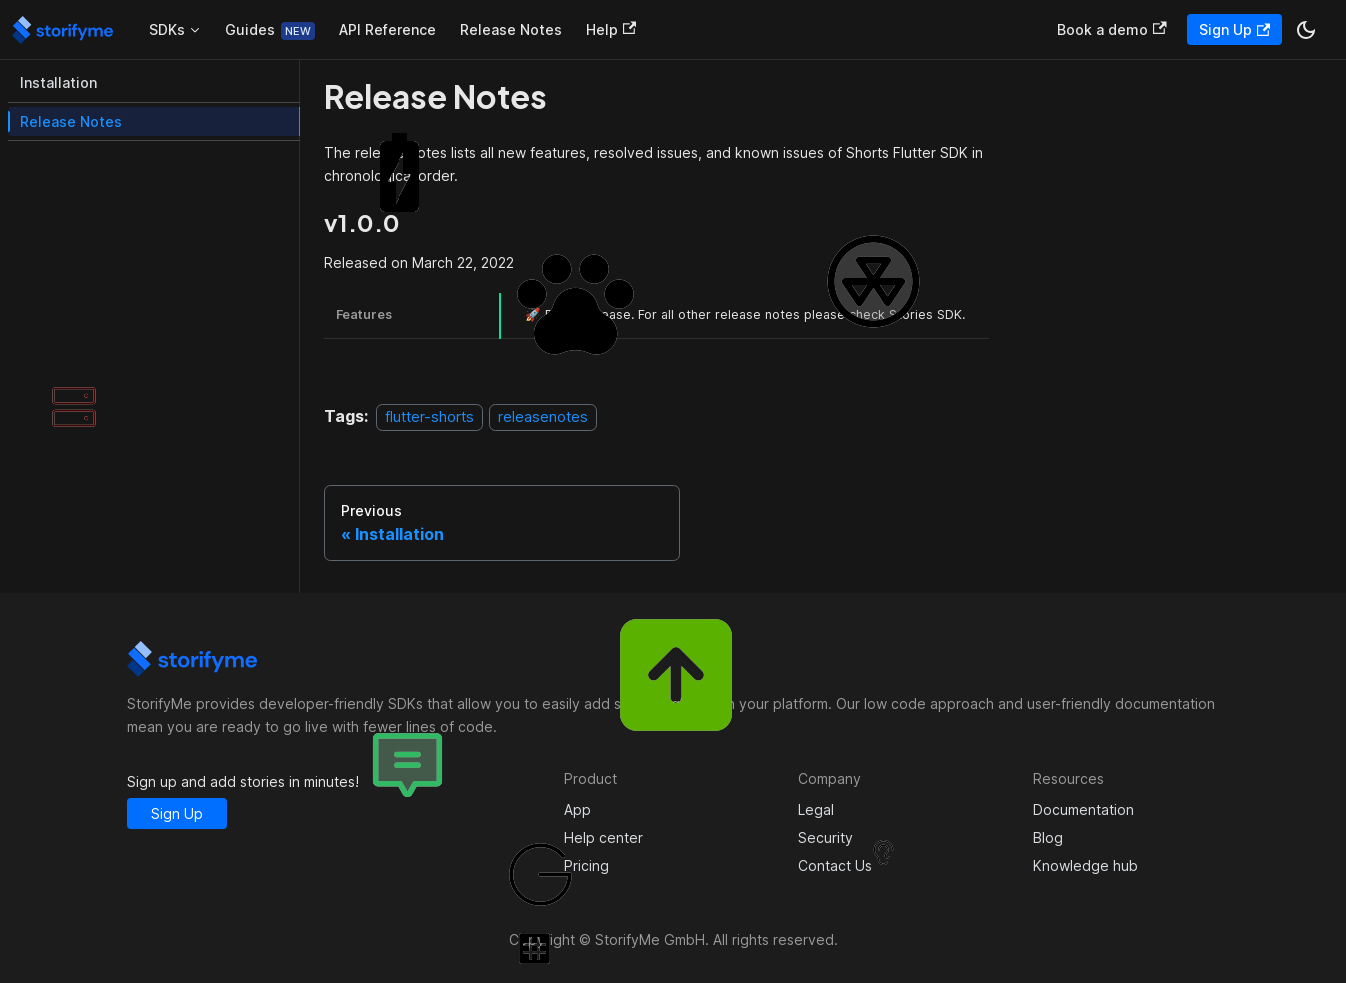 This screenshot has width=1346, height=983. I want to click on open chat or messaging, so click(407, 762).